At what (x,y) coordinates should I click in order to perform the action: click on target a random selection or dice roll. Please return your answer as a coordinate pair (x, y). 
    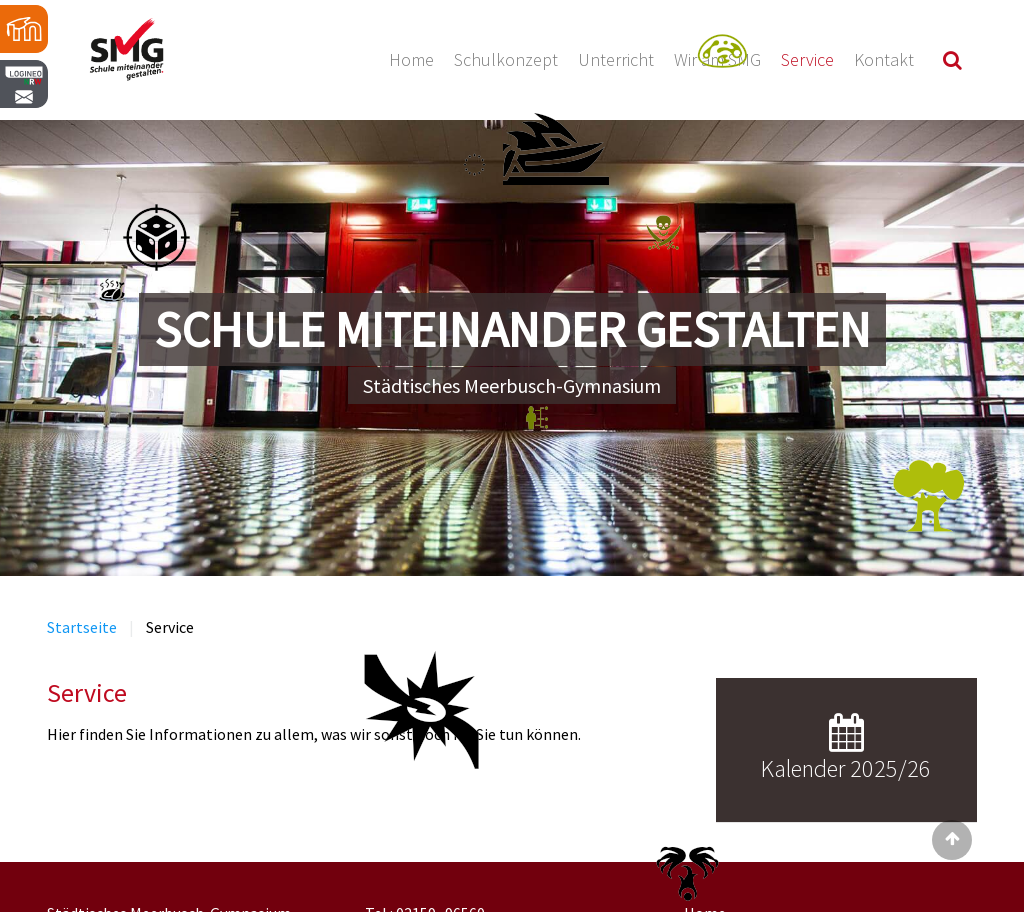
    Looking at the image, I should click on (156, 237).